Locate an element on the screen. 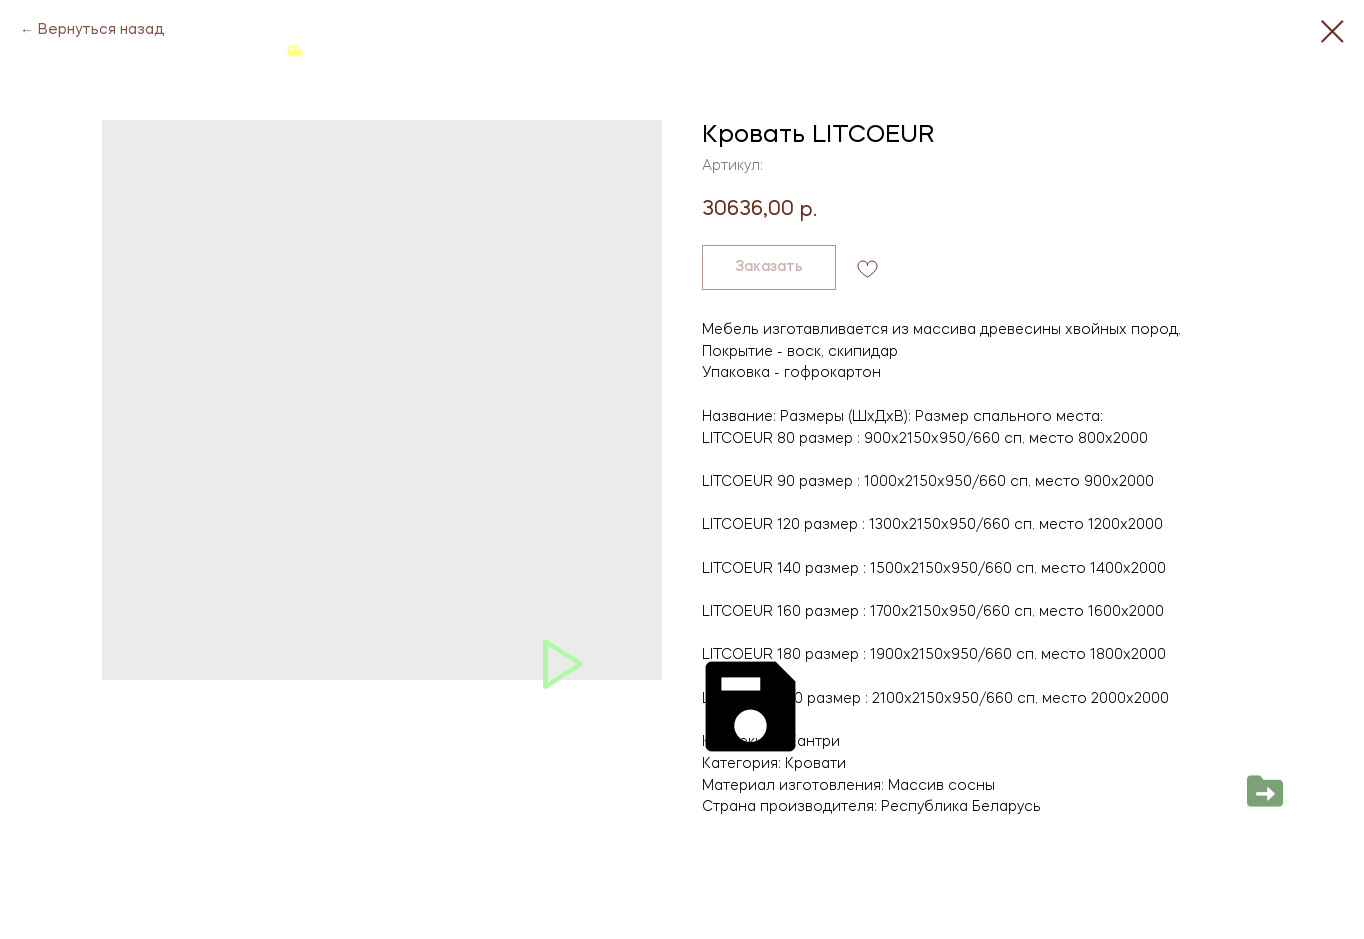  play media or video content is located at coordinates (563, 664).